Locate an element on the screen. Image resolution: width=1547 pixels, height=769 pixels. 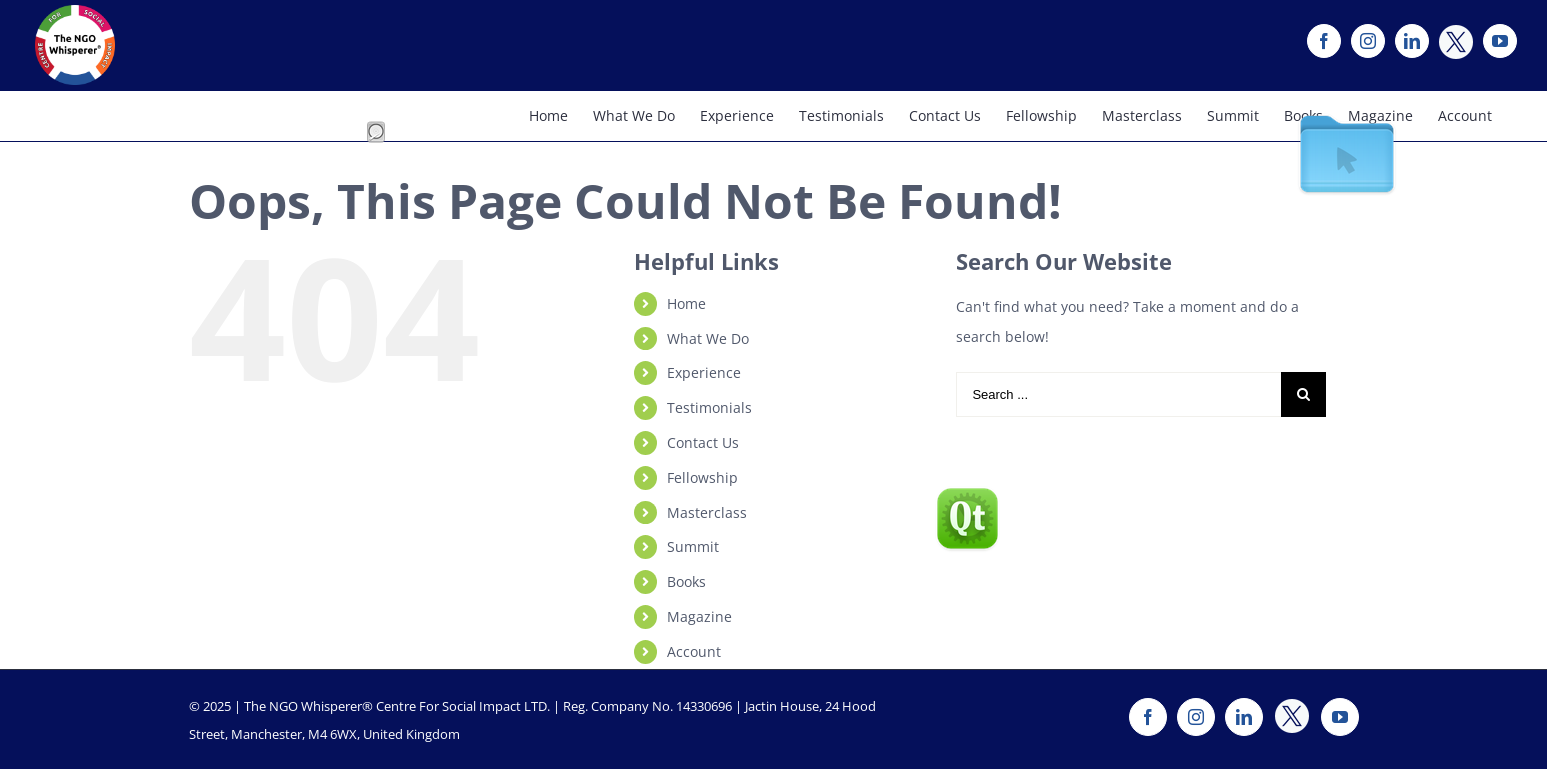
open gnome disks utility is located at coordinates (376, 132).